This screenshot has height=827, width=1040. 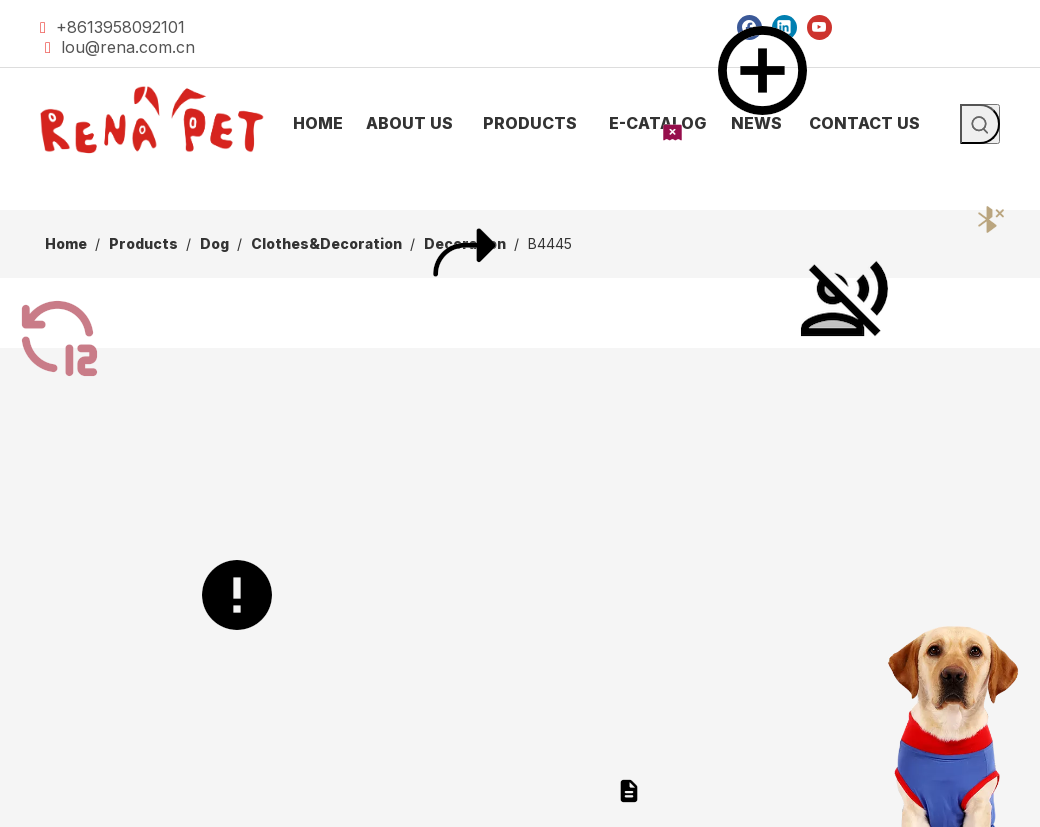 What do you see at coordinates (464, 252) in the screenshot?
I see `share or forward content` at bounding box center [464, 252].